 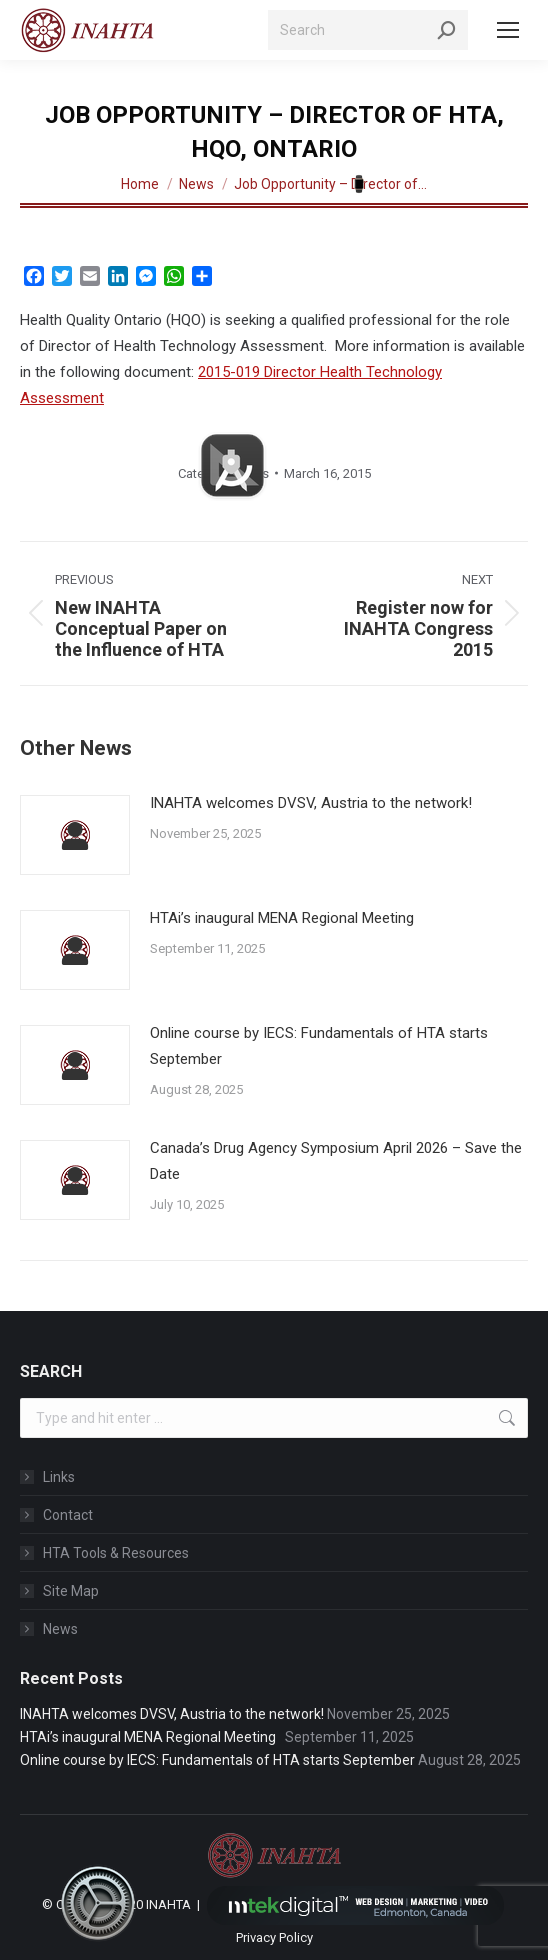 What do you see at coordinates (232, 466) in the screenshot?
I see `open system accessories or utility applications` at bounding box center [232, 466].